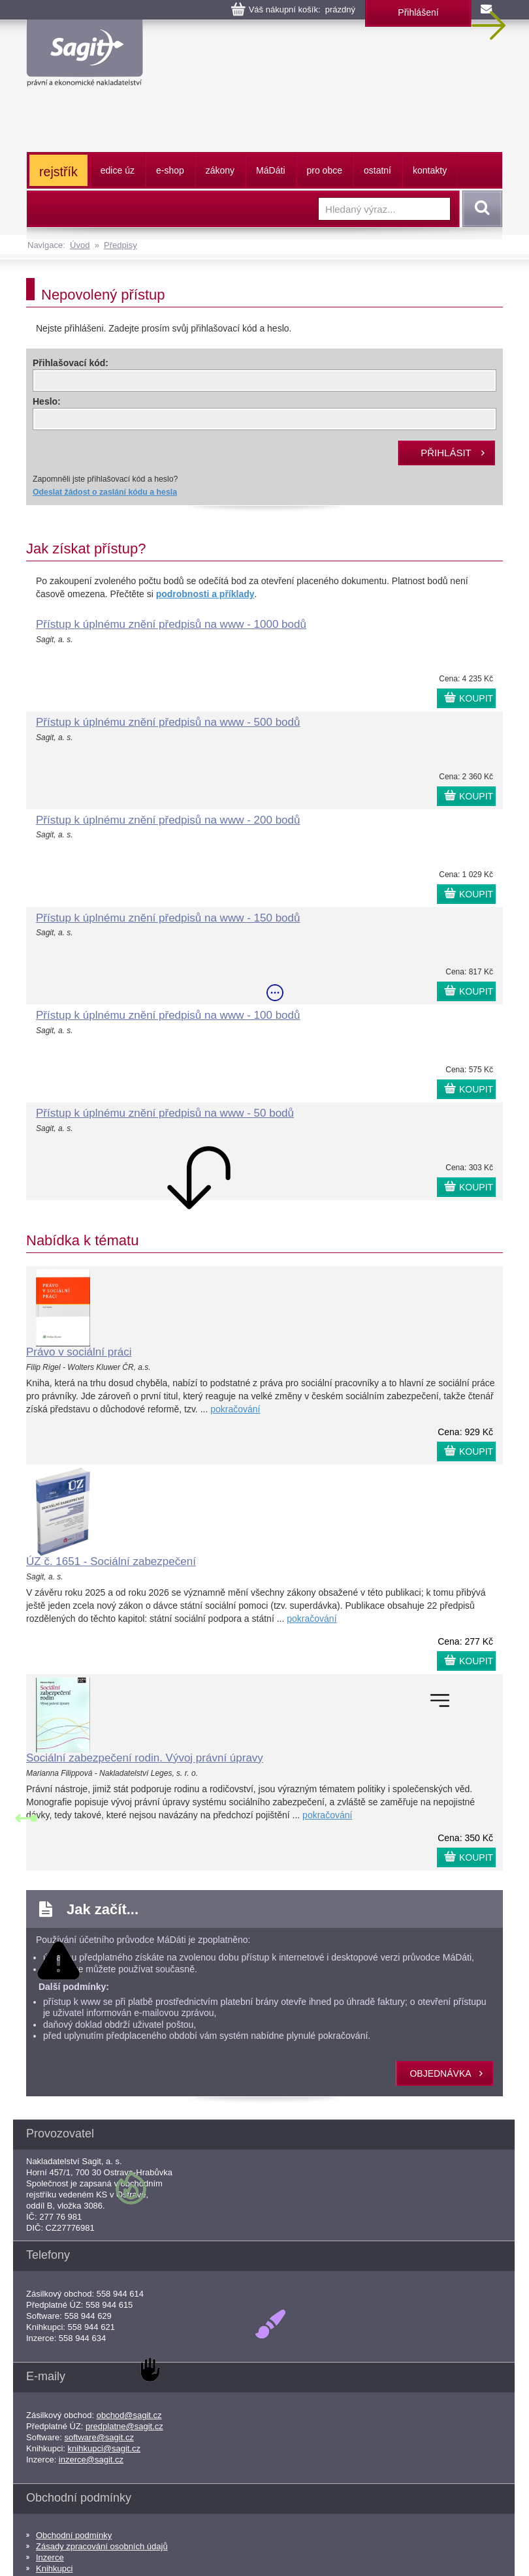 The height and width of the screenshot is (2576, 529). I want to click on indicates trending or popular content, so click(131, 2188).